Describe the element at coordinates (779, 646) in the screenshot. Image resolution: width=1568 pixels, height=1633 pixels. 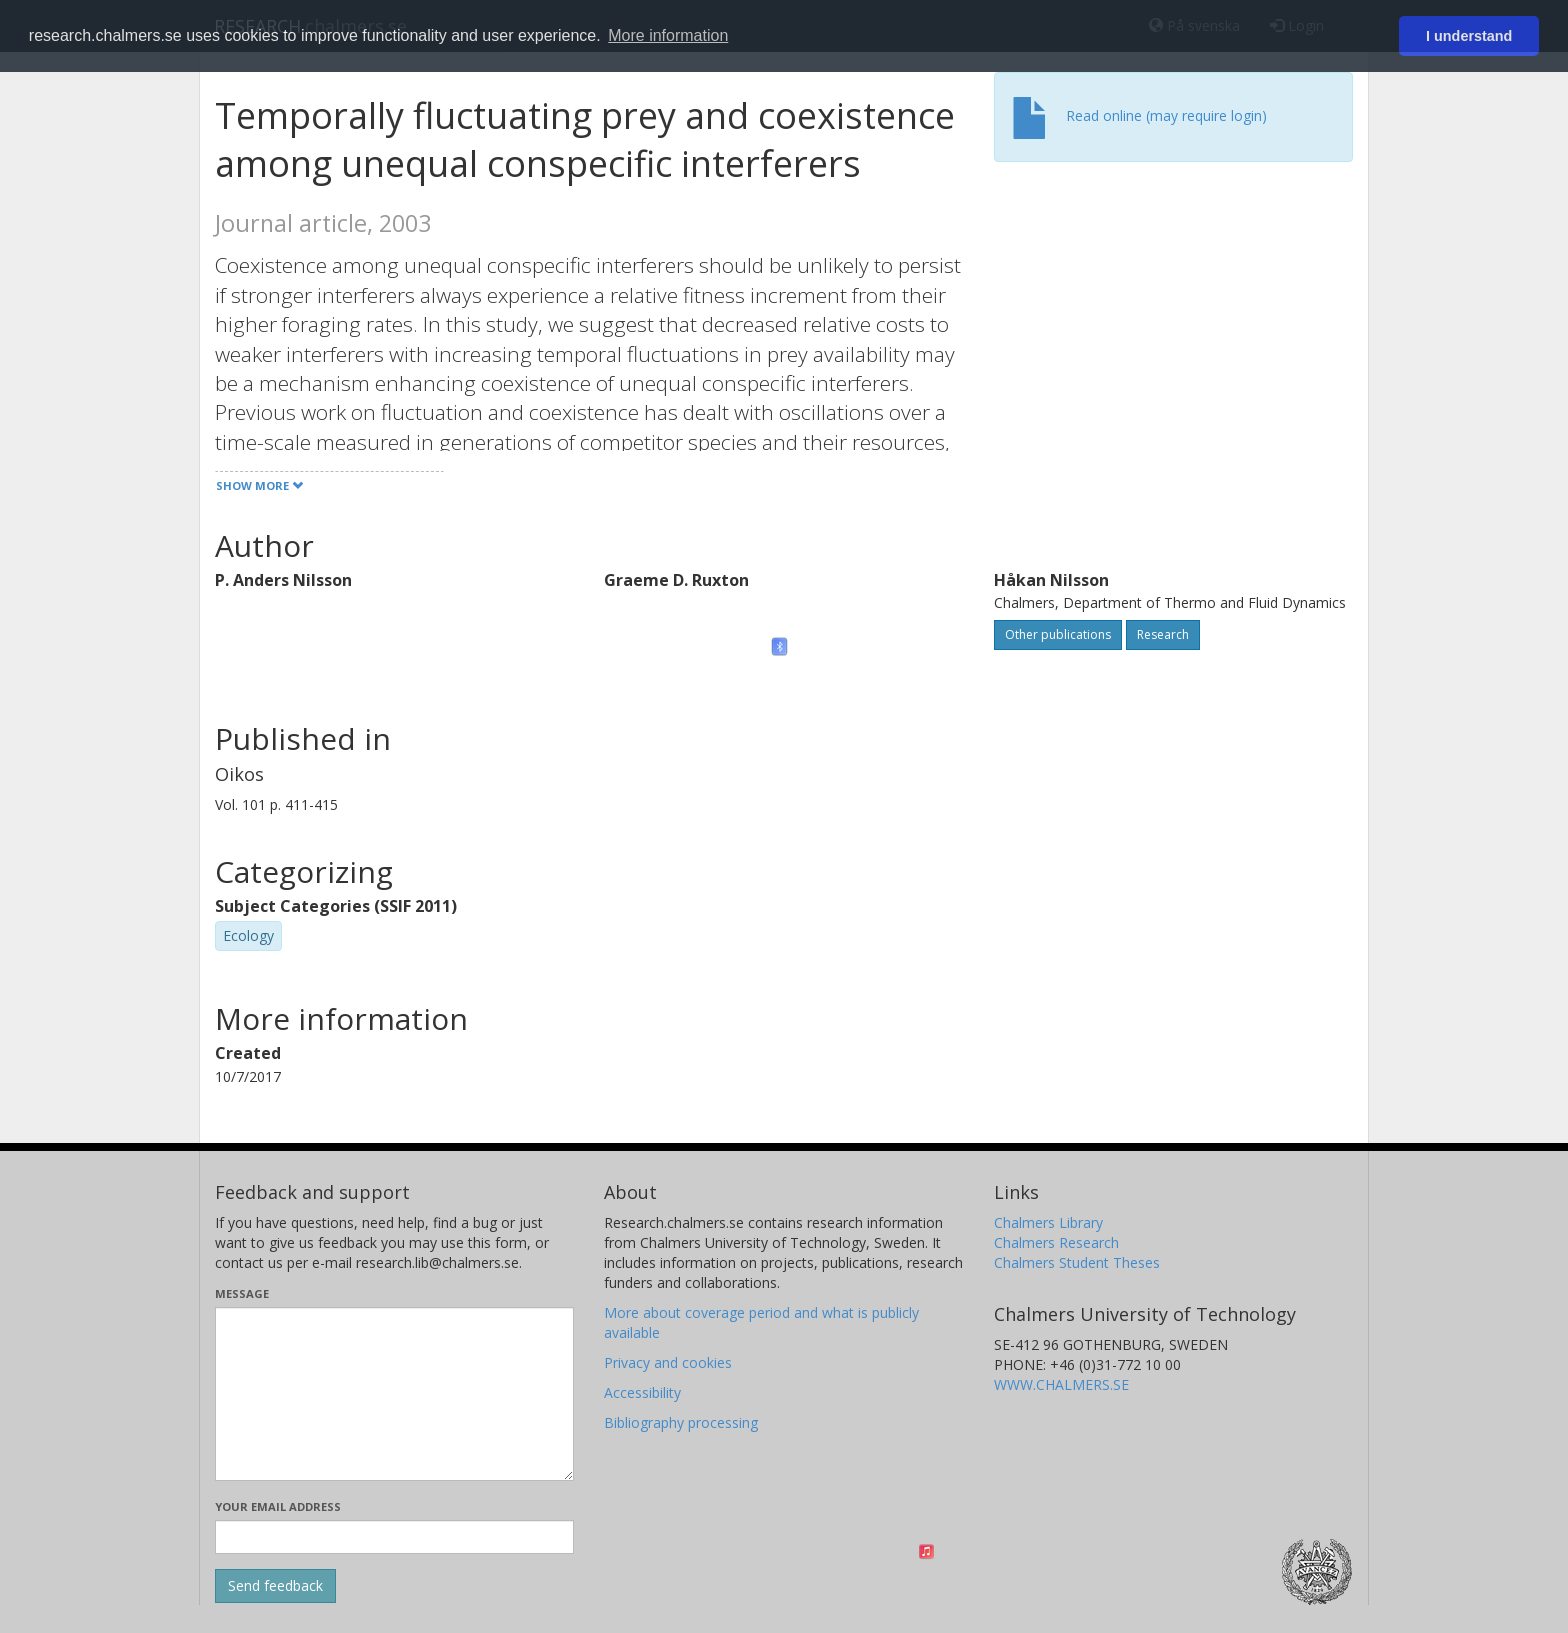
I see `open bluetooth settings` at that location.